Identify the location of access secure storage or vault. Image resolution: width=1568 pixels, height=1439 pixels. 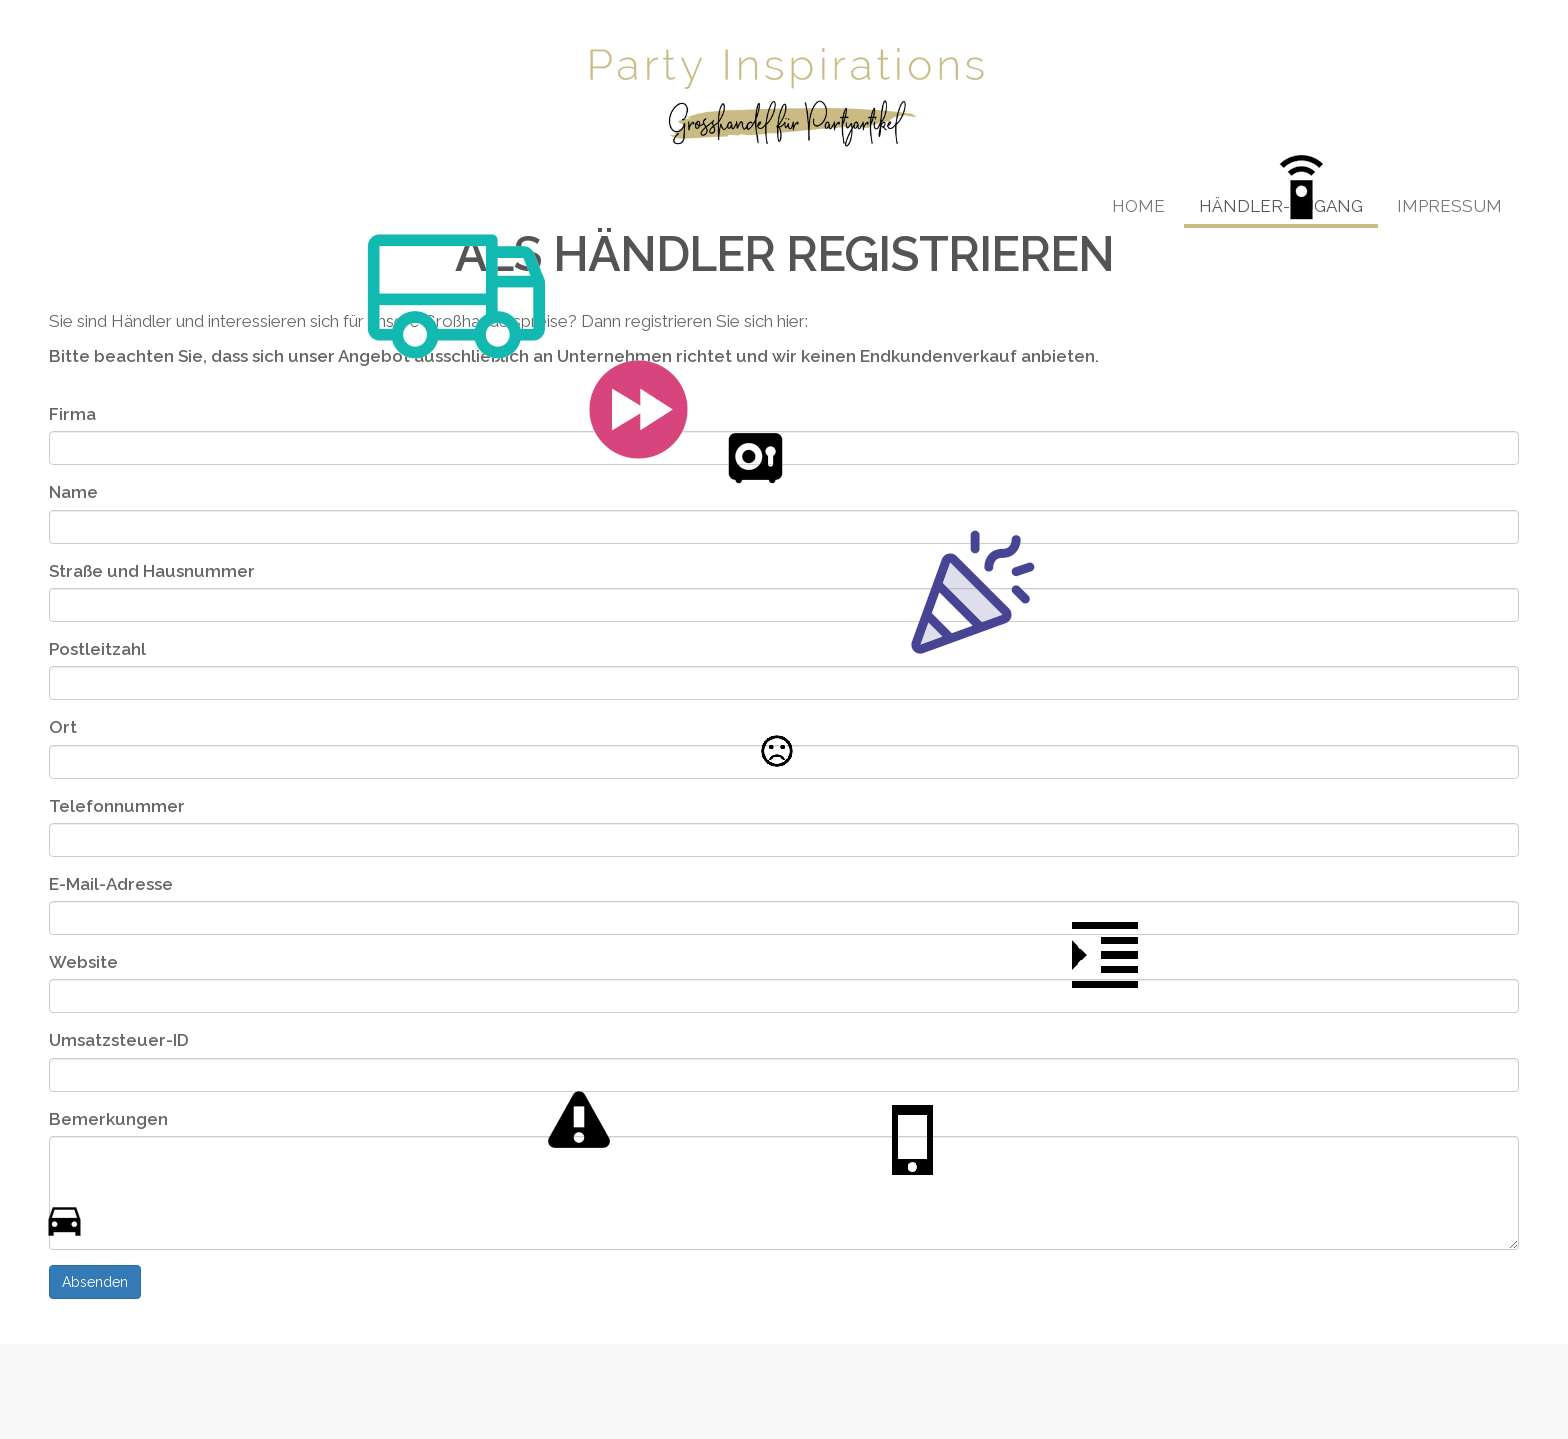
(755, 456).